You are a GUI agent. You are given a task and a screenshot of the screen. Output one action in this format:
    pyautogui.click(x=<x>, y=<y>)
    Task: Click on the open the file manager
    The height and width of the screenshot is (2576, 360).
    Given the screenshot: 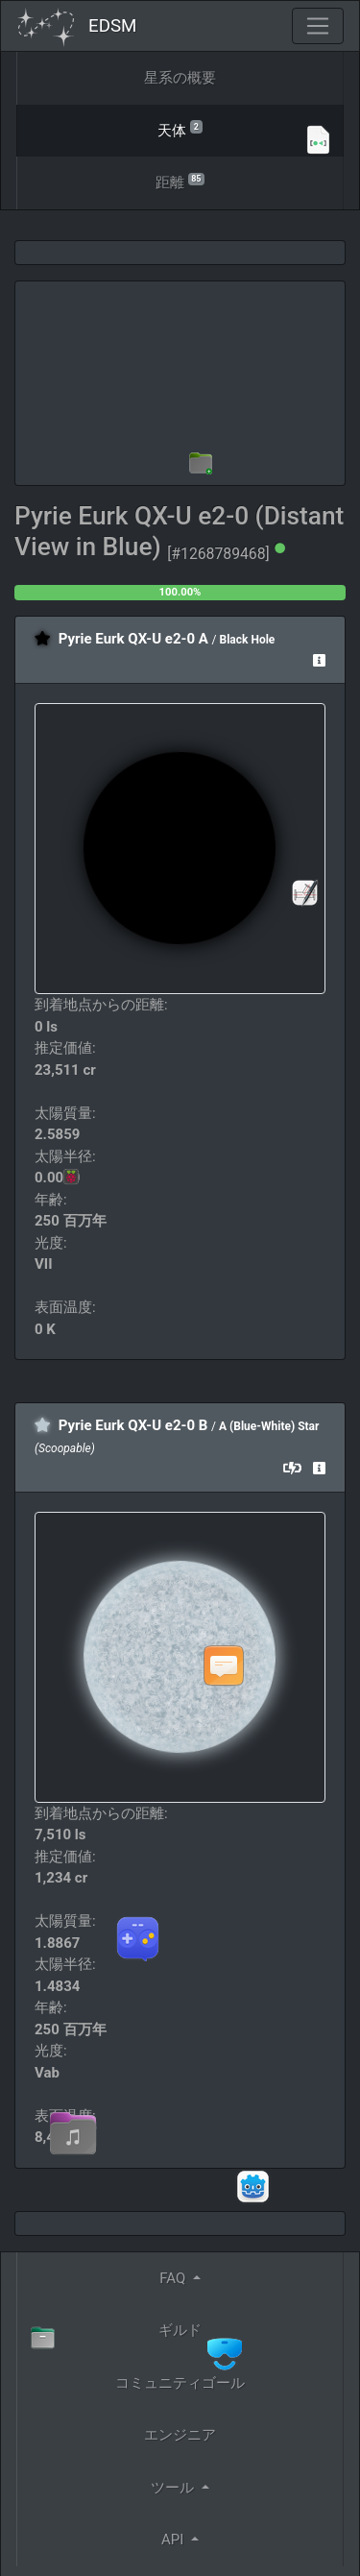 What is the action you would take?
    pyautogui.click(x=42, y=2337)
    